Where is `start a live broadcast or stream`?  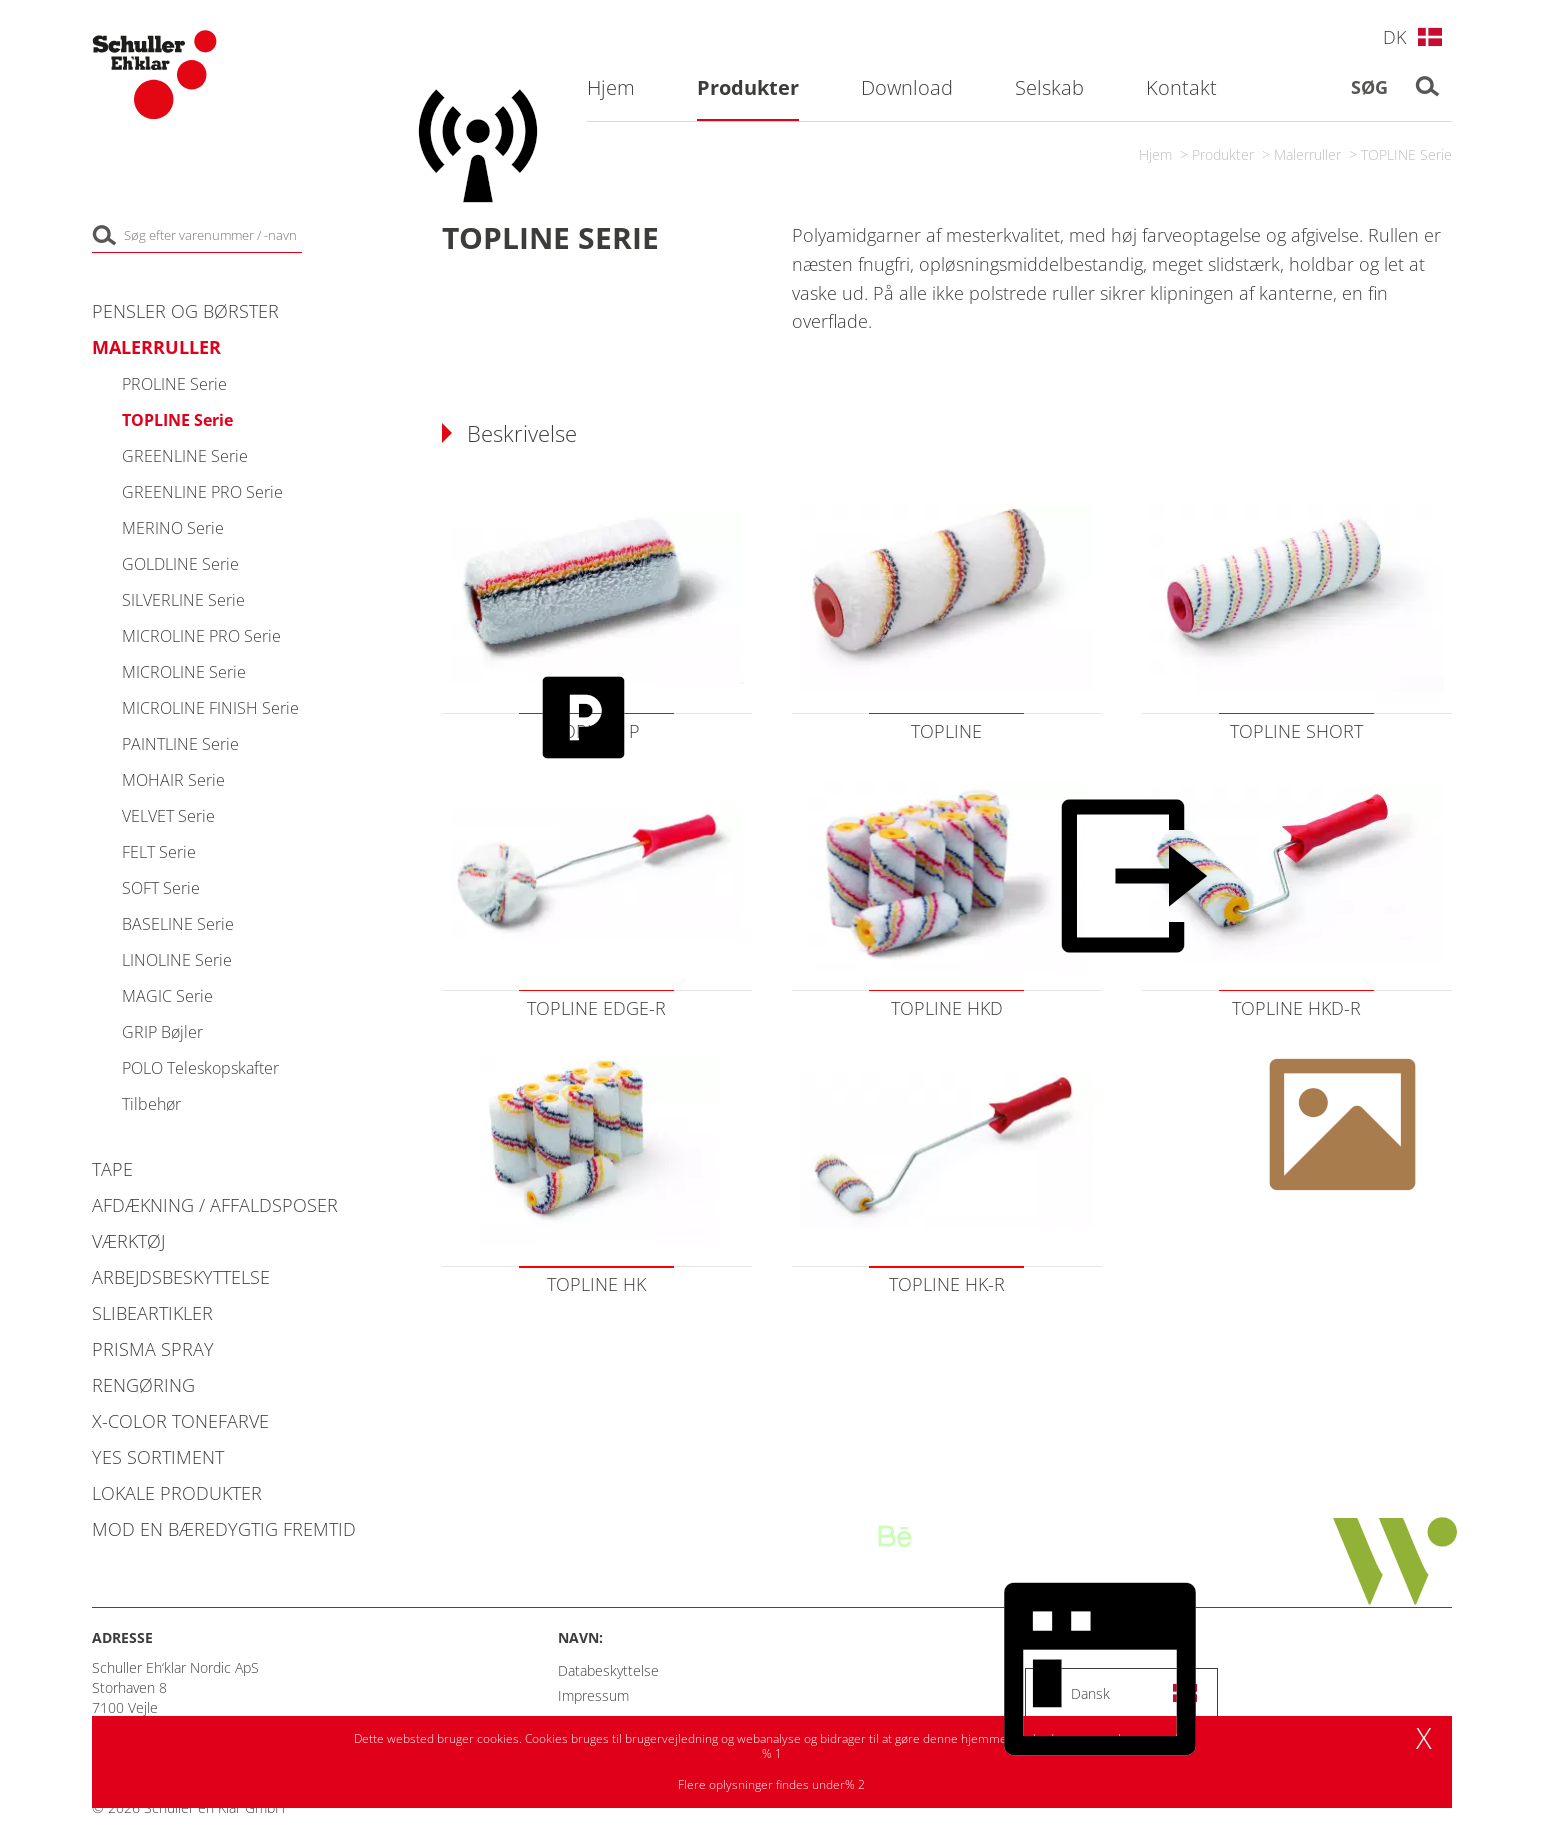 start a live broadcast or stream is located at coordinates (478, 143).